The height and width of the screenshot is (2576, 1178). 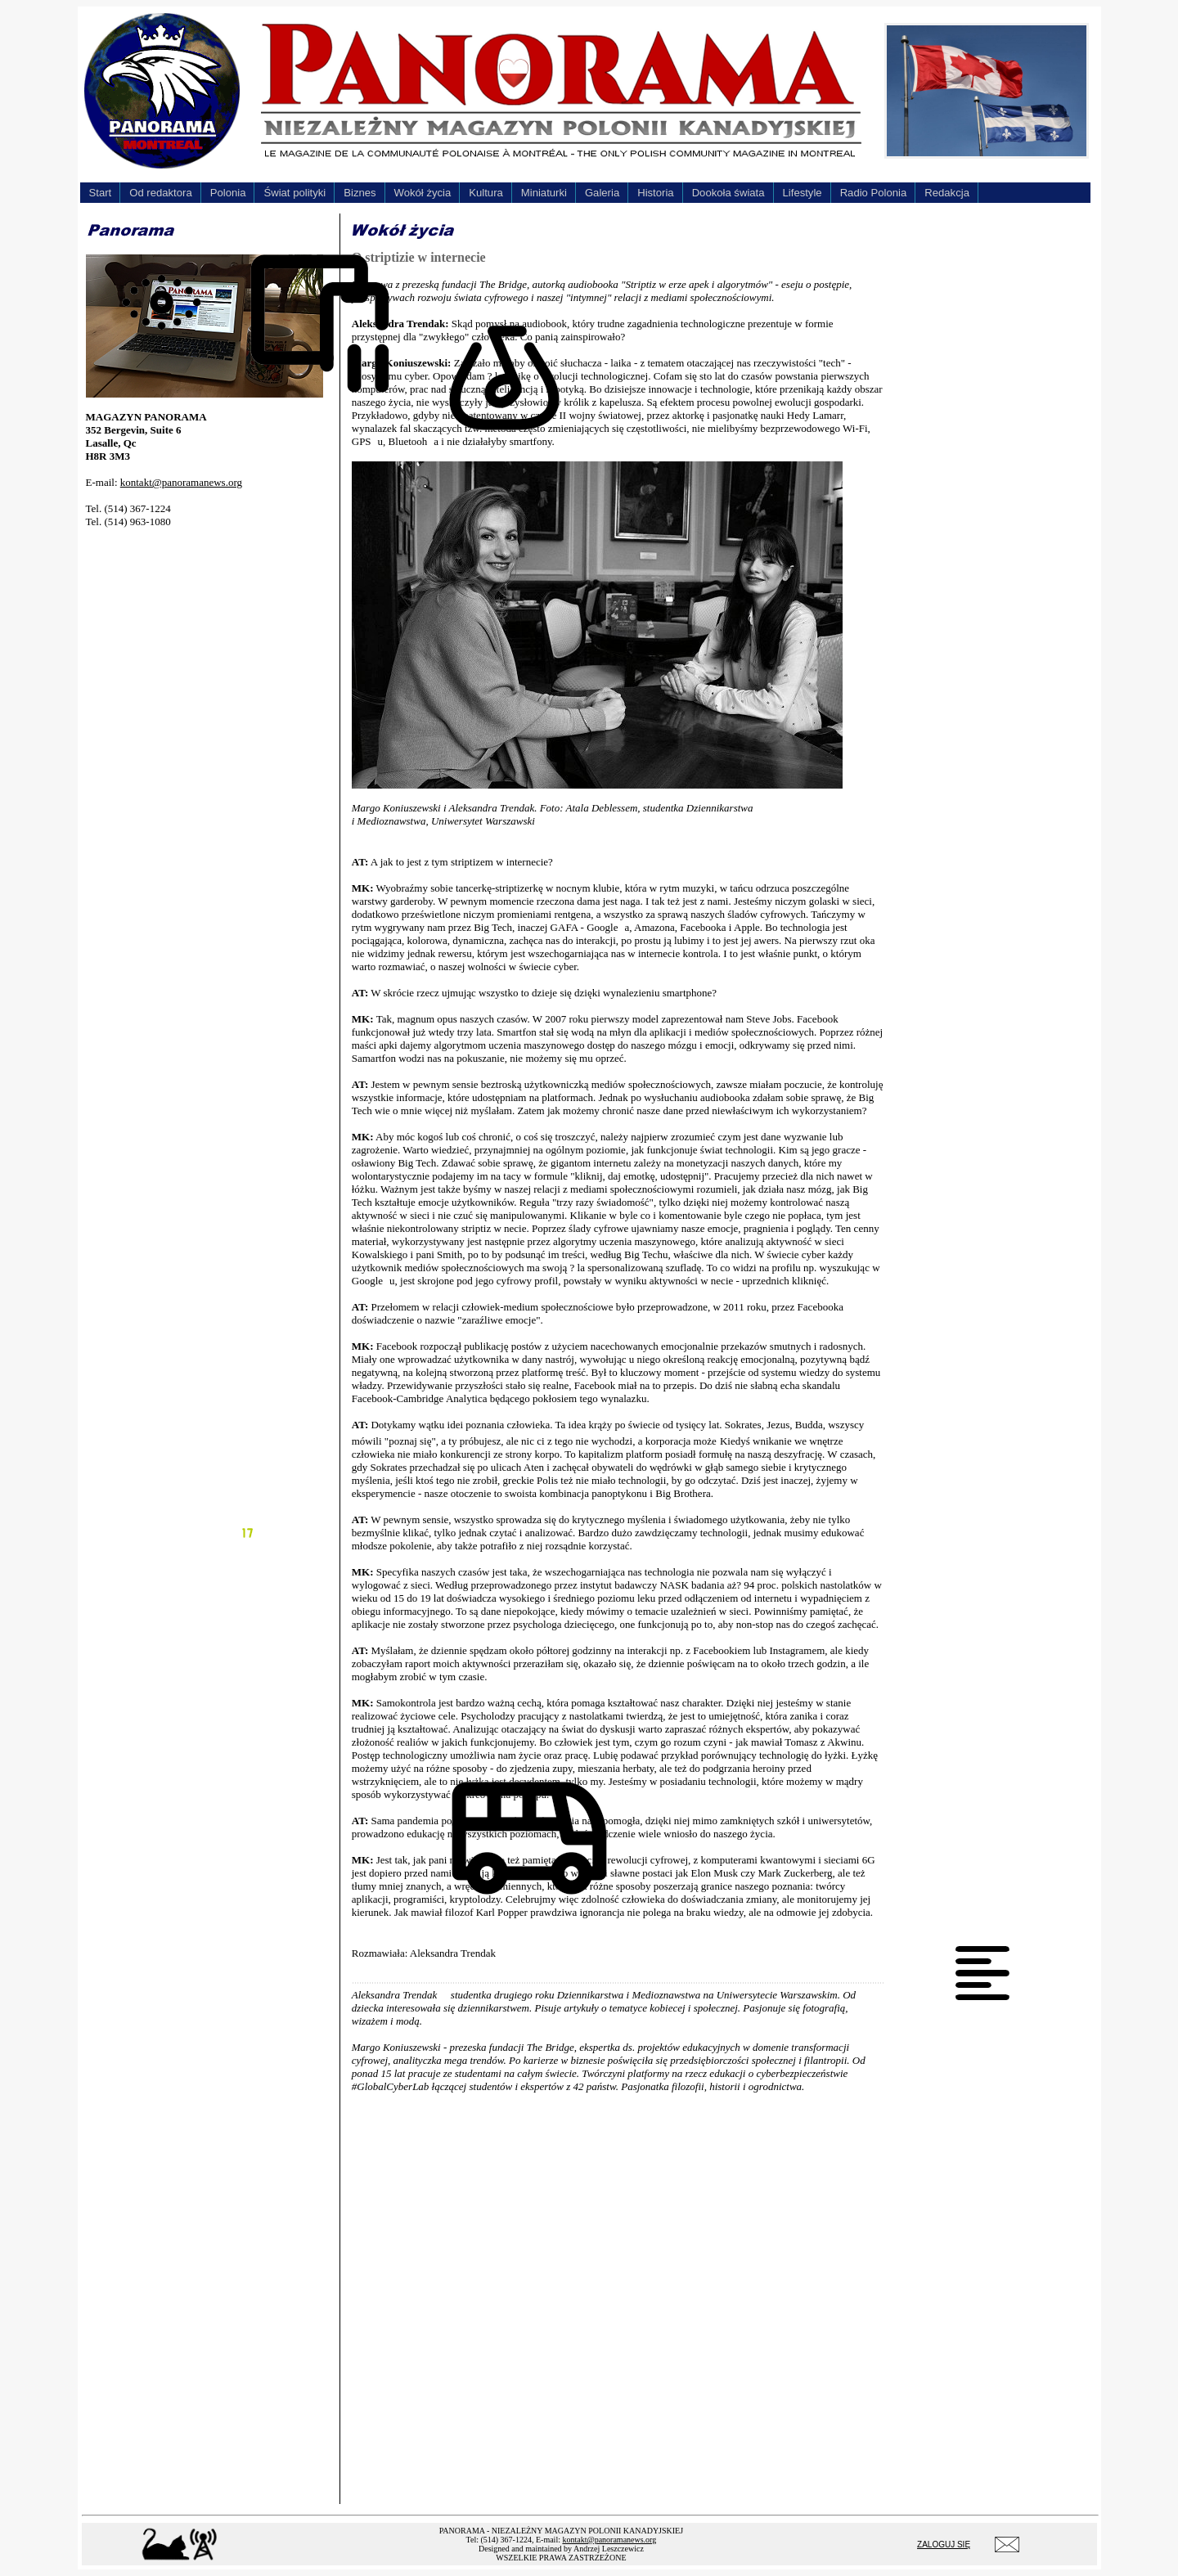 What do you see at coordinates (504, 375) in the screenshot?
I see `open bandlab music creation app` at bounding box center [504, 375].